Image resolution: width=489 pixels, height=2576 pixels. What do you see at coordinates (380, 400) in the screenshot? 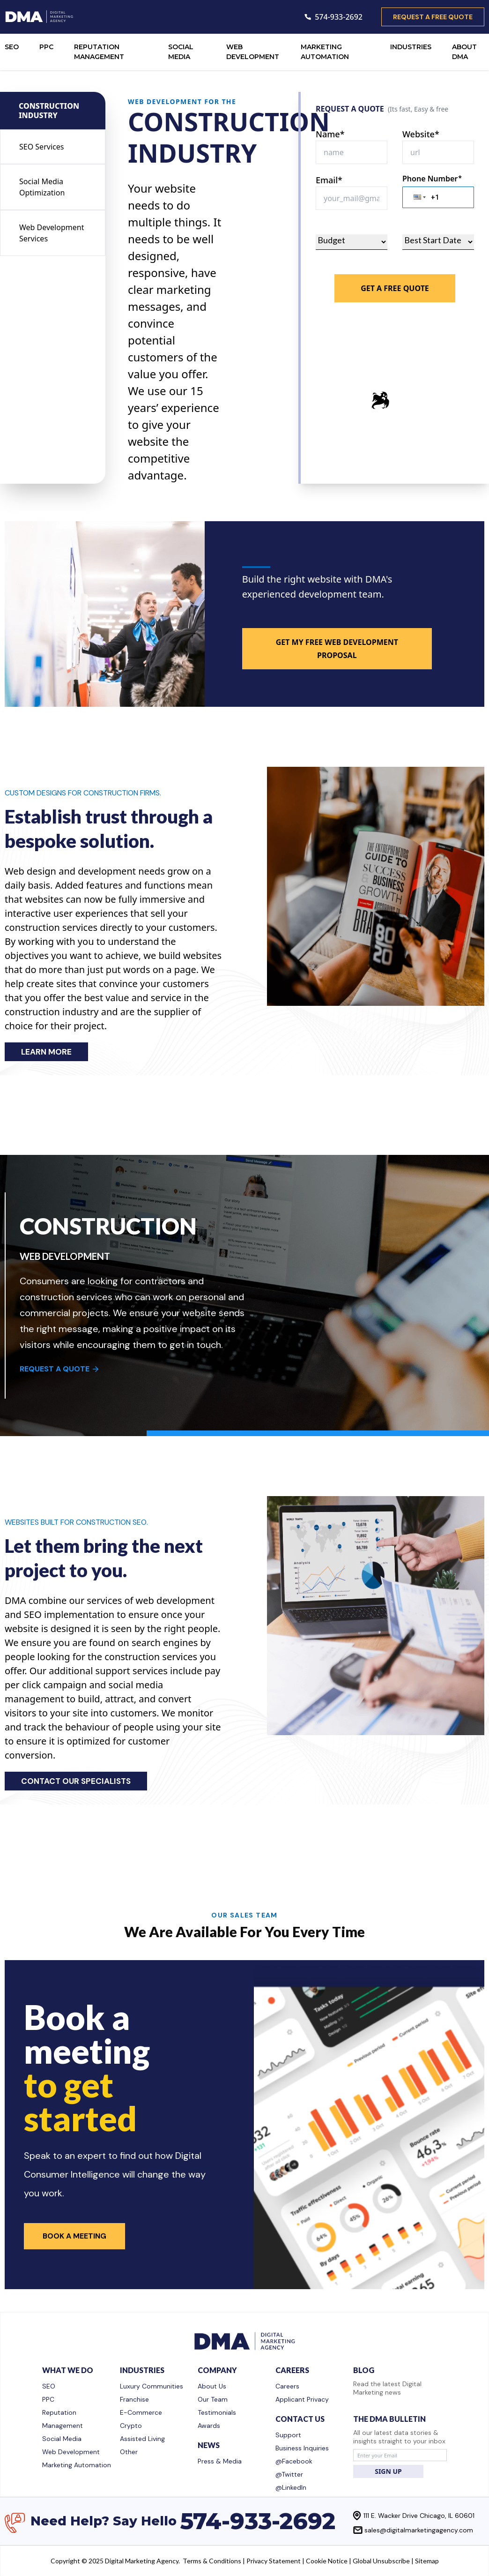
I see `ghost enemy or spirit character in a game` at bounding box center [380, 400].